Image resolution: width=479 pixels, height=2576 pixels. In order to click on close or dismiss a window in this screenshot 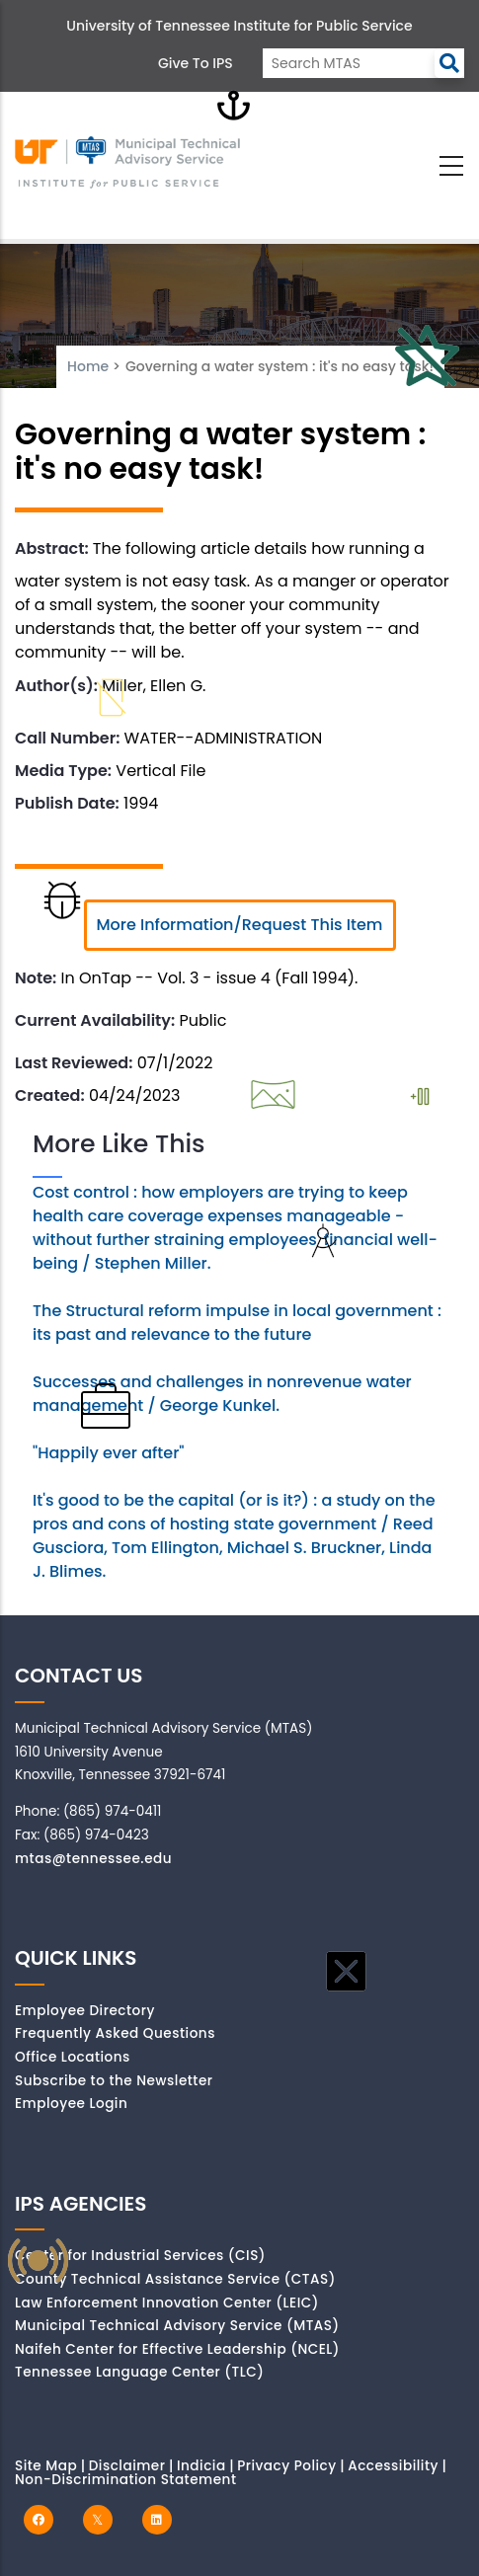, I will do `click(346, 1971)`.